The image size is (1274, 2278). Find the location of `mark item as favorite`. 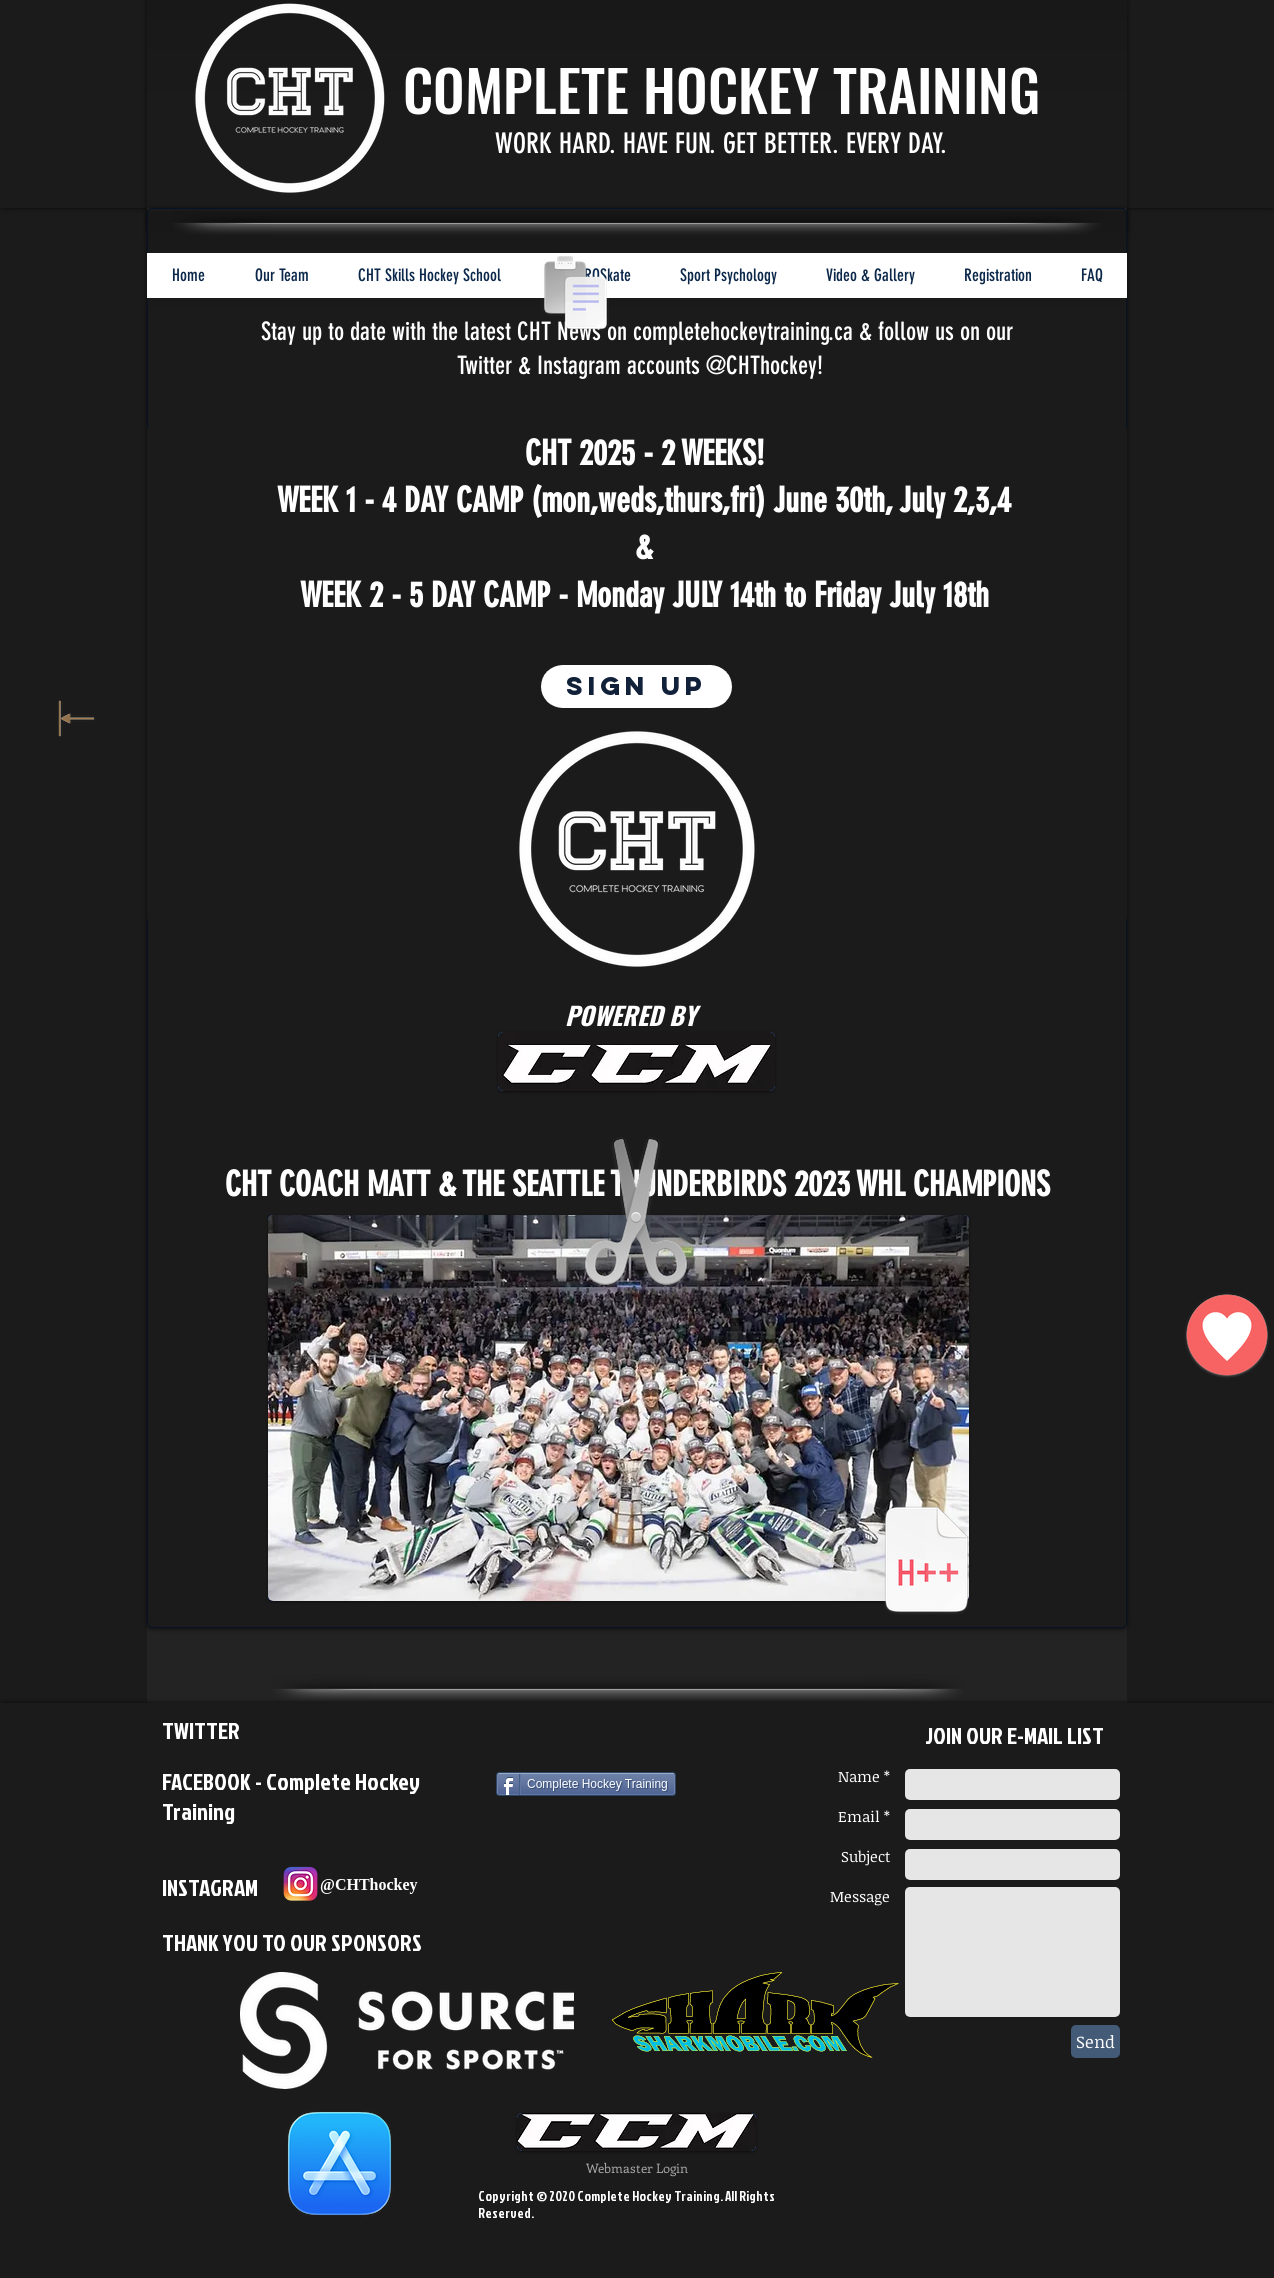

mark item as favorite is located at coordinates (1227, 1335).